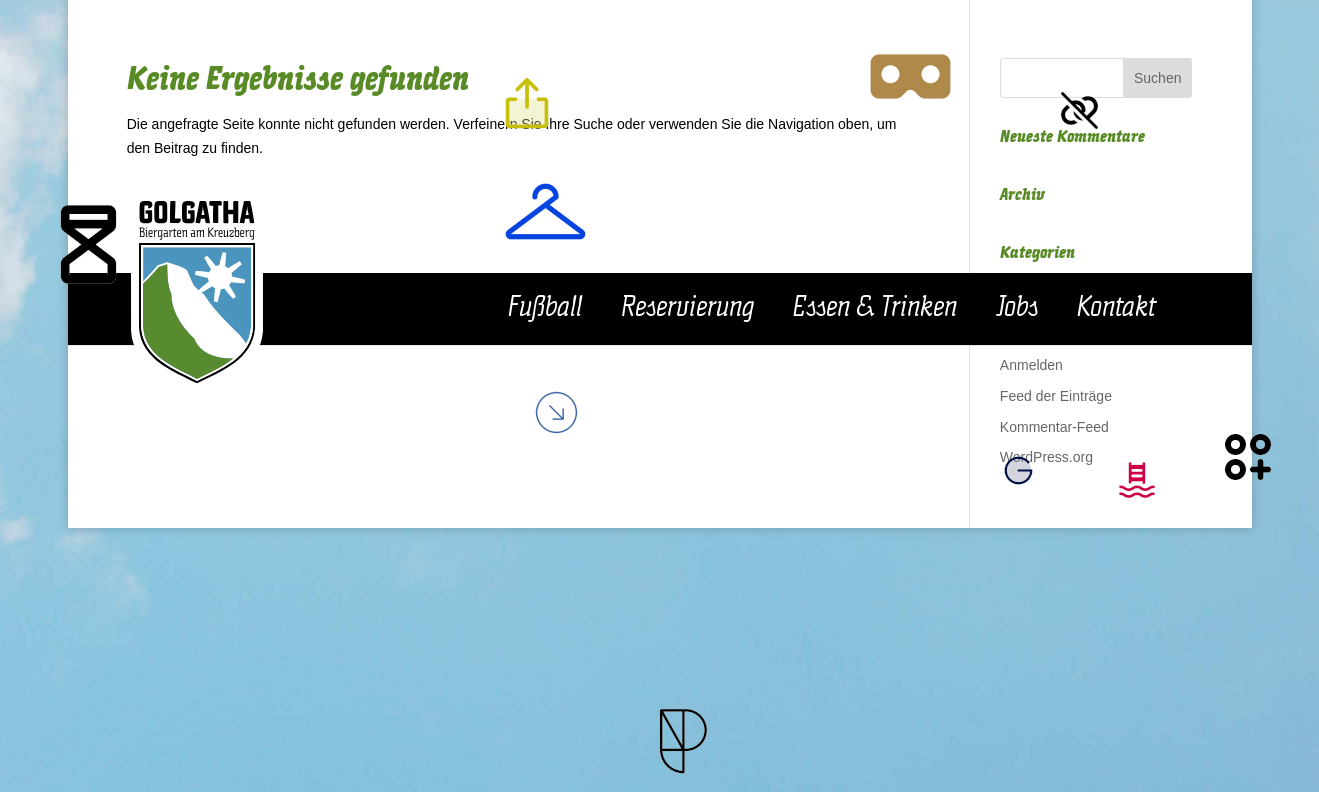 This screenshot has height=792, width=1319. Describe the element at coordinates (527, 105) in the screenshot. I see `export or share content to another app` at that location.